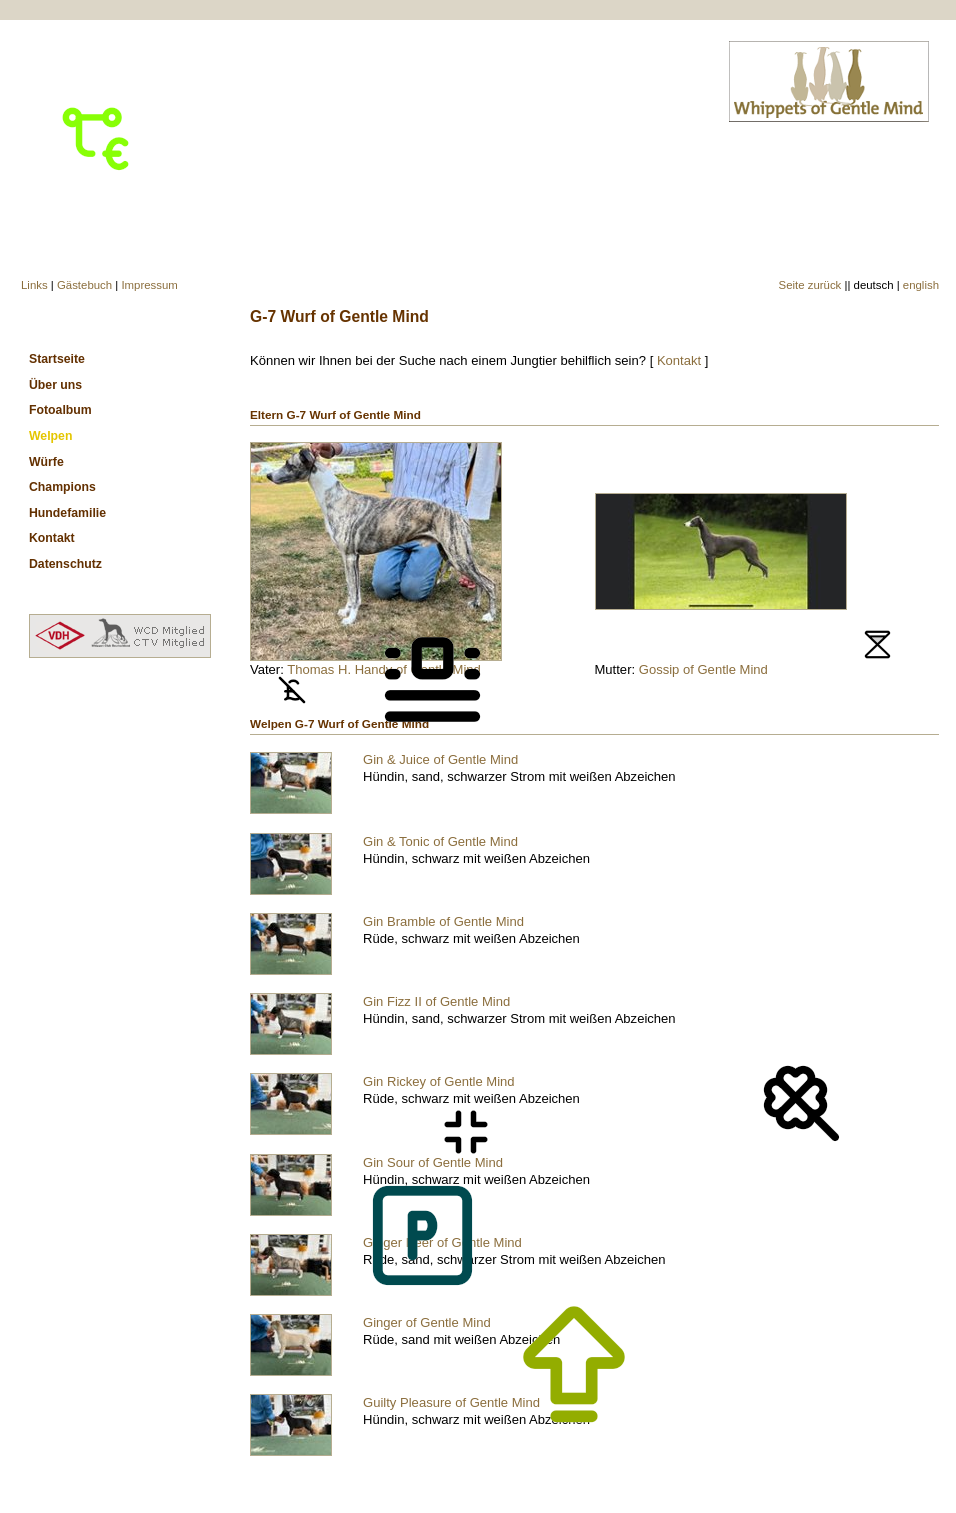  What do you see at coordinates (432, 679) in the screenshot?
I see `center-align an element within its container` at bounding box center [432, 679].